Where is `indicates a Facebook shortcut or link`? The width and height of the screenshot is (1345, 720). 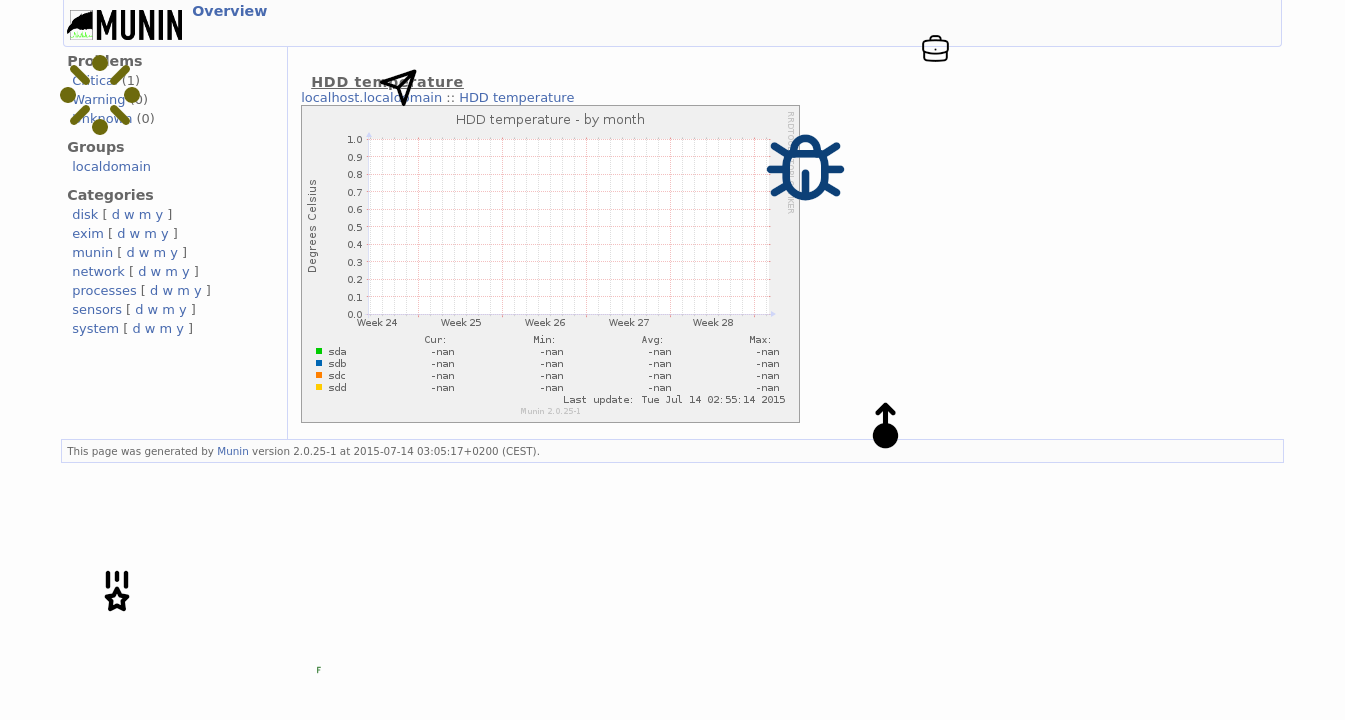 indicates a Facebook shortcut or link is located at coordinates (319, 670).